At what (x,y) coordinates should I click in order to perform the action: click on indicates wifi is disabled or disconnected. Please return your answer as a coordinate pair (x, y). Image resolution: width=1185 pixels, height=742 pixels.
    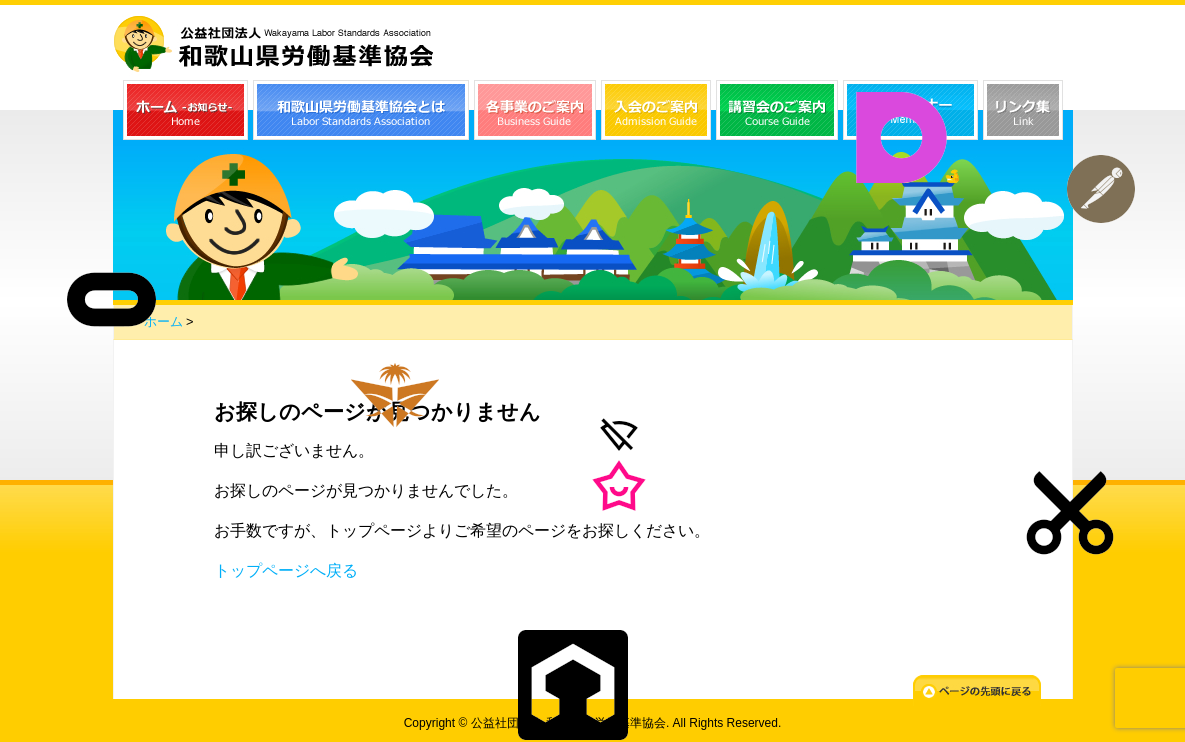
    Looking at the image, I should click on (619, 436).